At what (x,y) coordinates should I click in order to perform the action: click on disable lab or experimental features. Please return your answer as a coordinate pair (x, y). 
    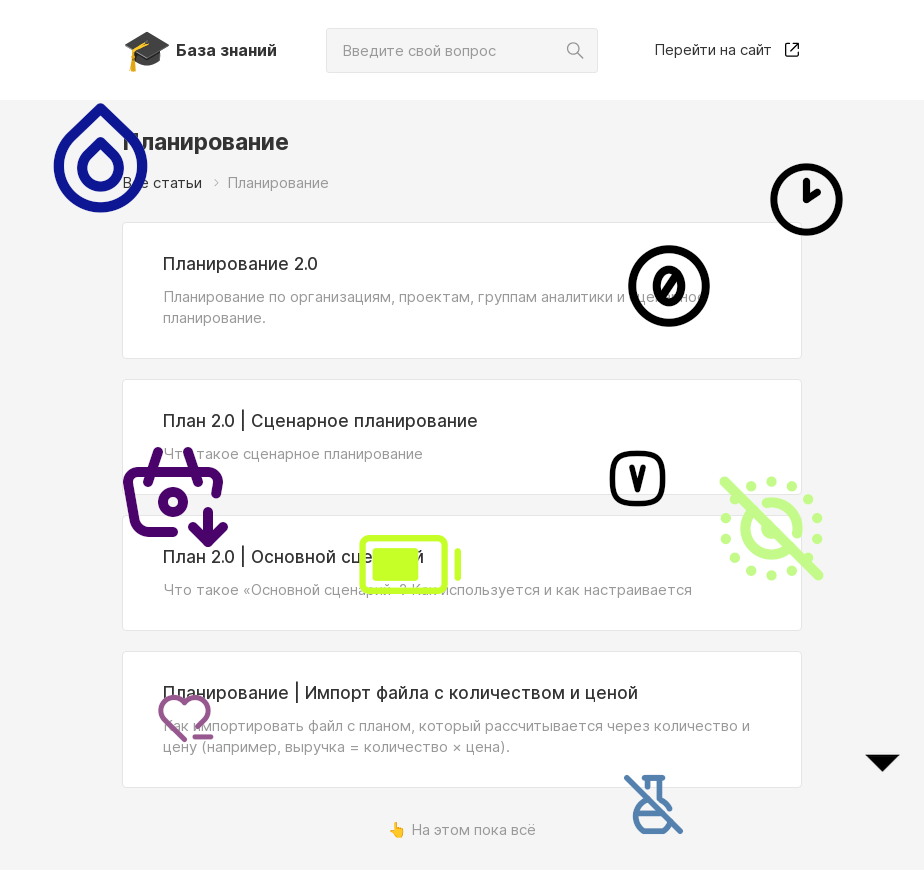
    Looking at the image, I should click on (653, 804).